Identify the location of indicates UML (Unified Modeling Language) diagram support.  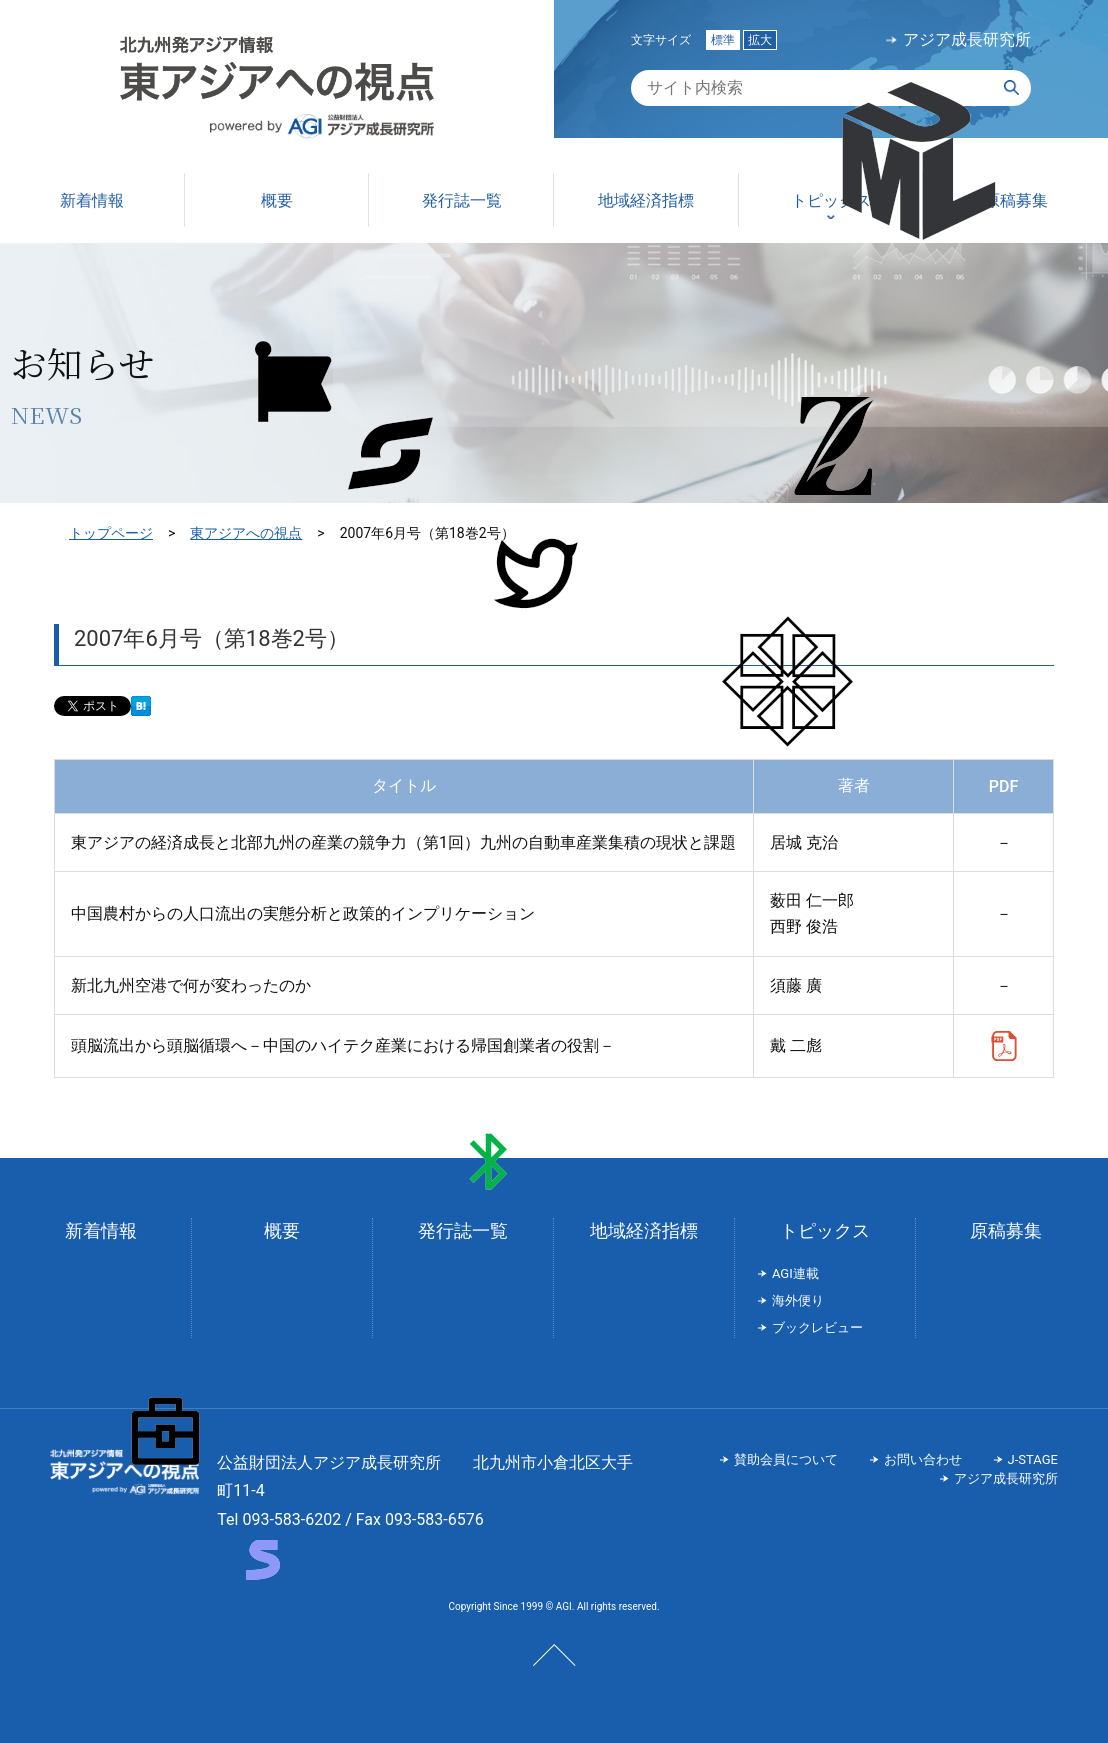
(919, 161).